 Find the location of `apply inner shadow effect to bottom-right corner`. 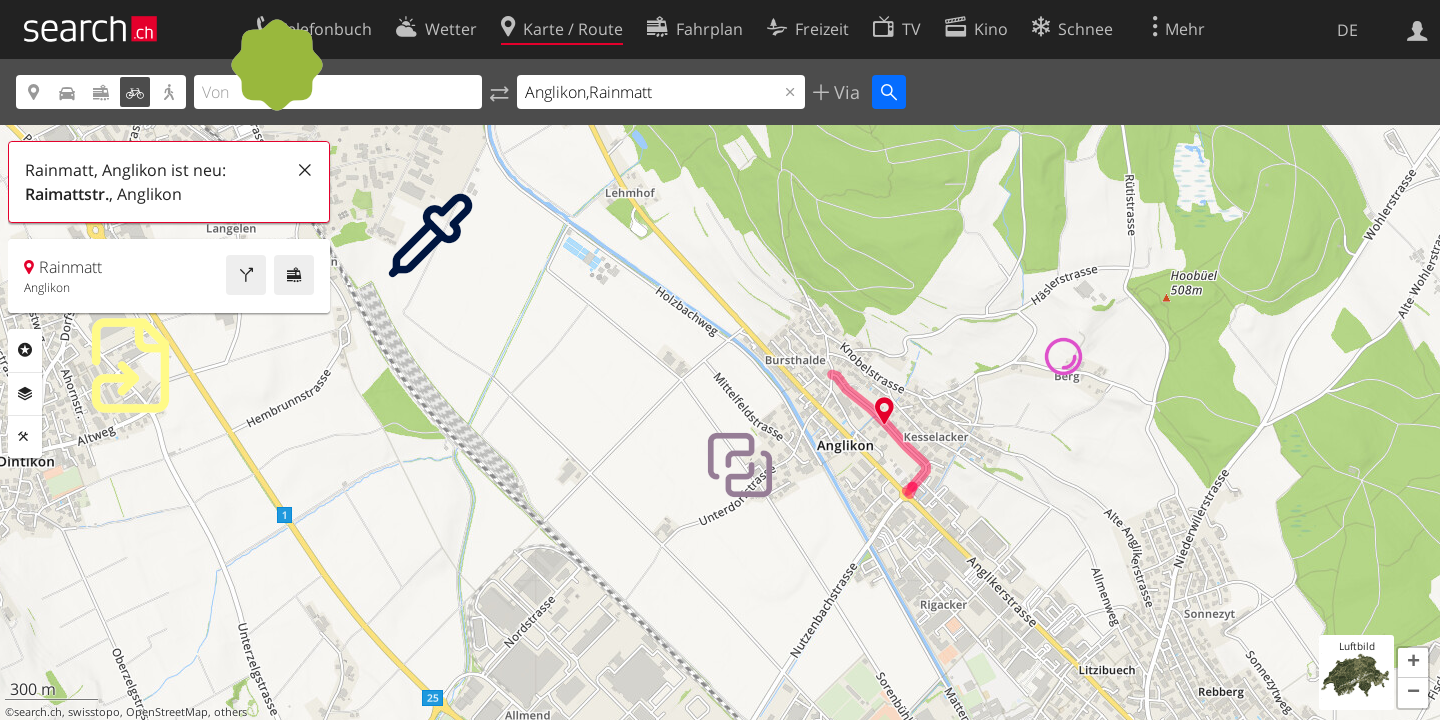

apply inner shadow effect to bottom-right corner is located at coordinates (1063, 356).